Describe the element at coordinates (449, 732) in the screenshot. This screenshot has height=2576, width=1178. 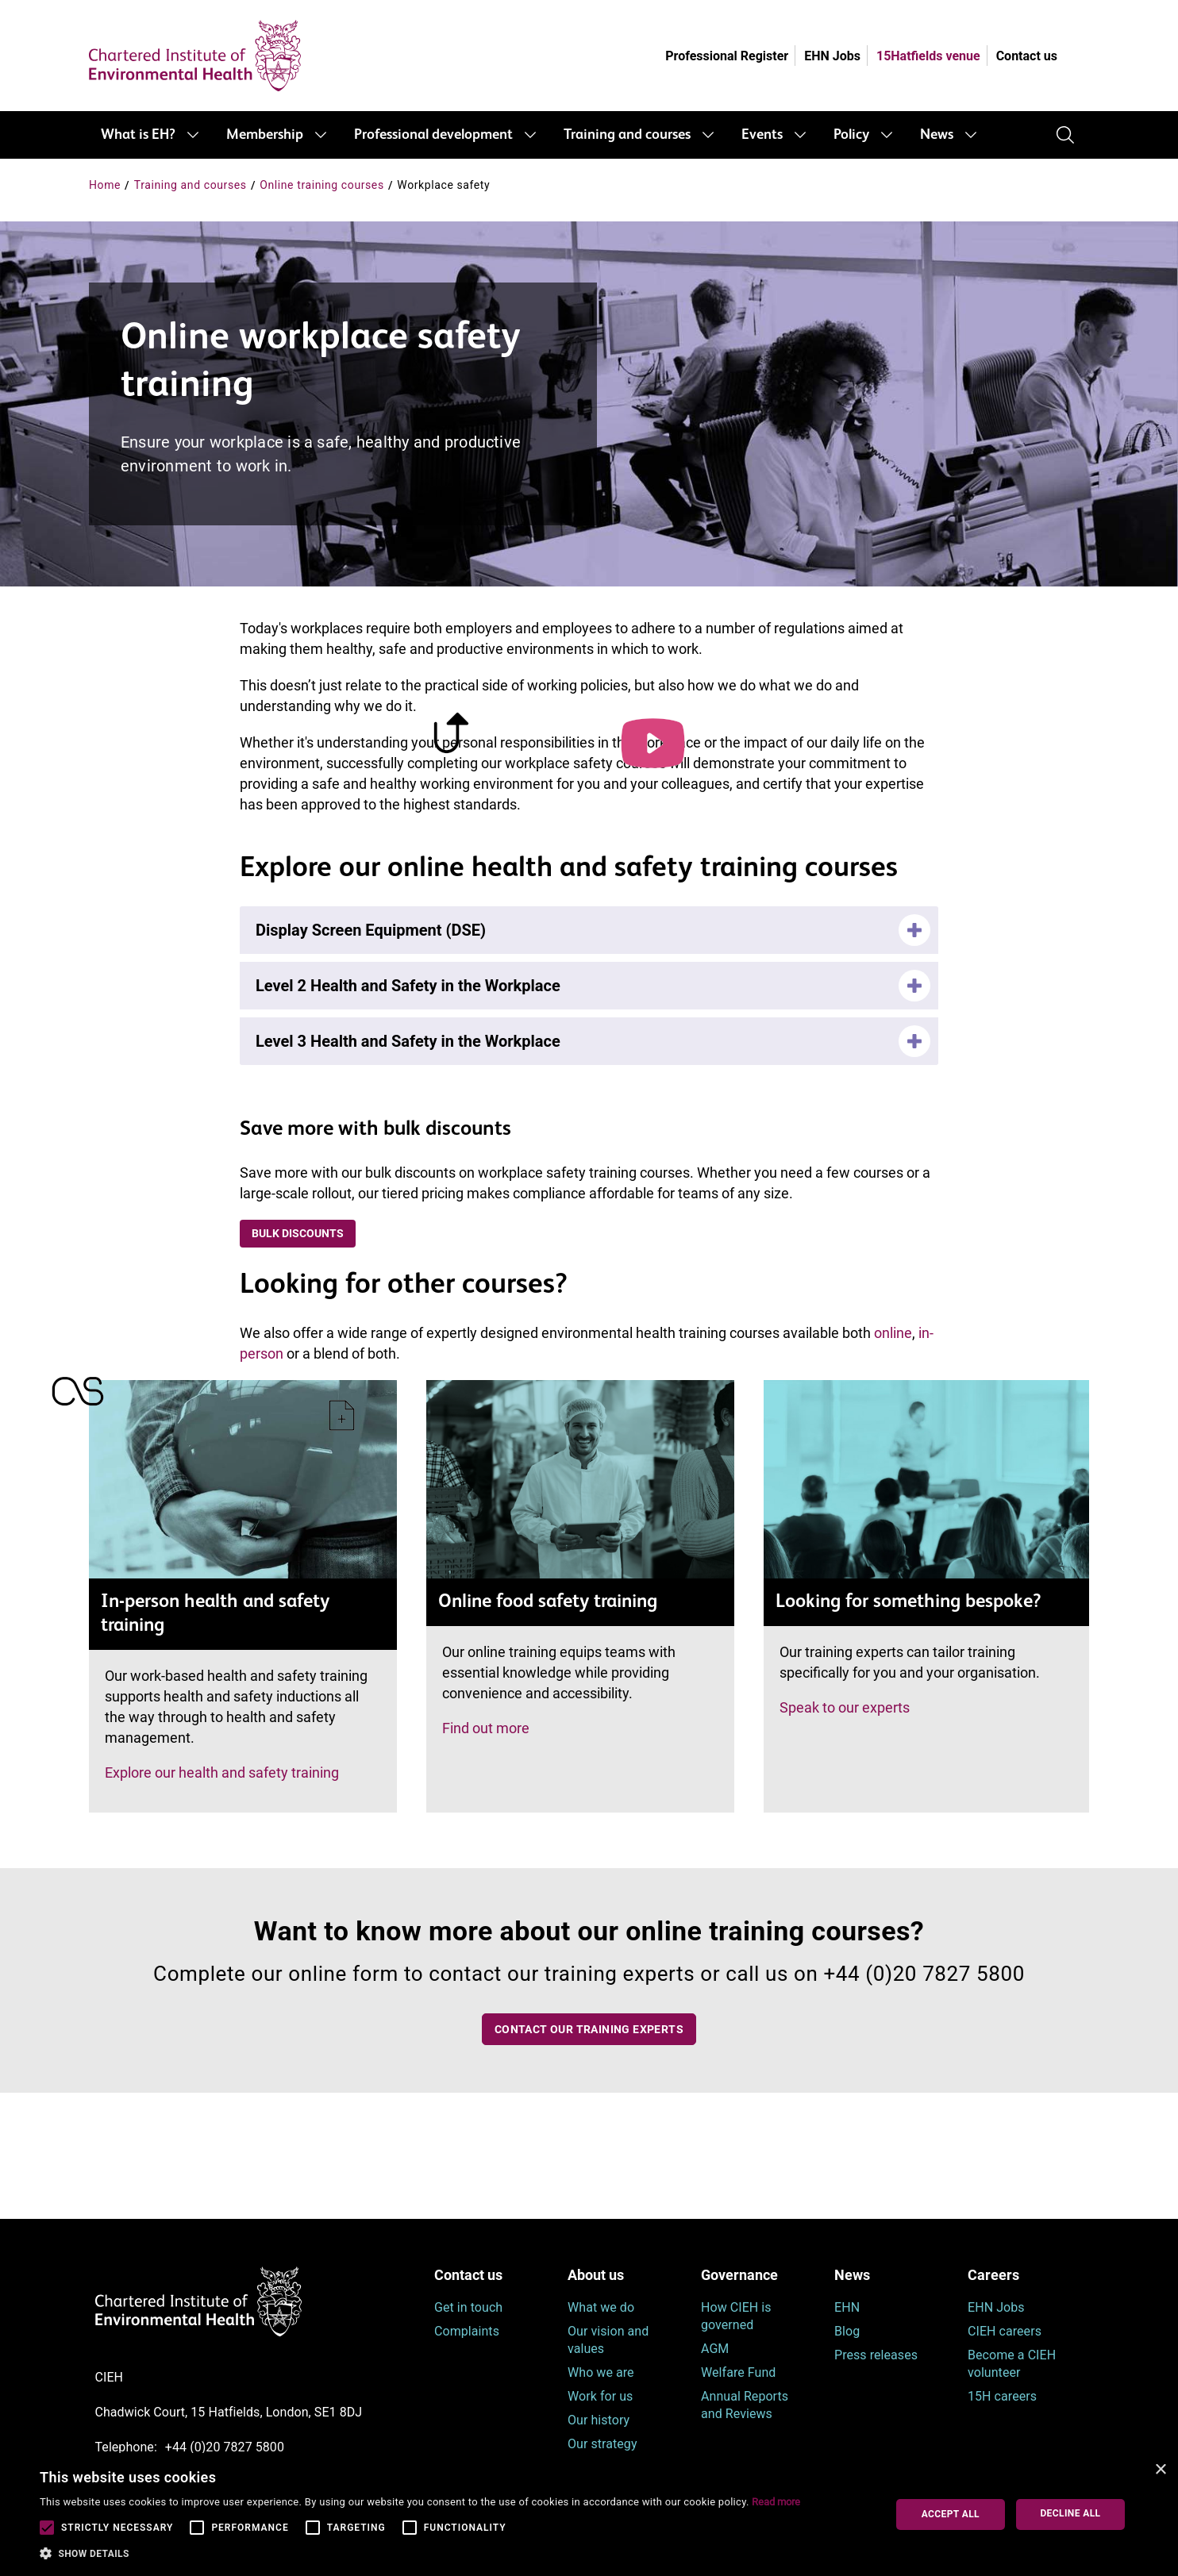
I see `redo or repeat last action` at that location.